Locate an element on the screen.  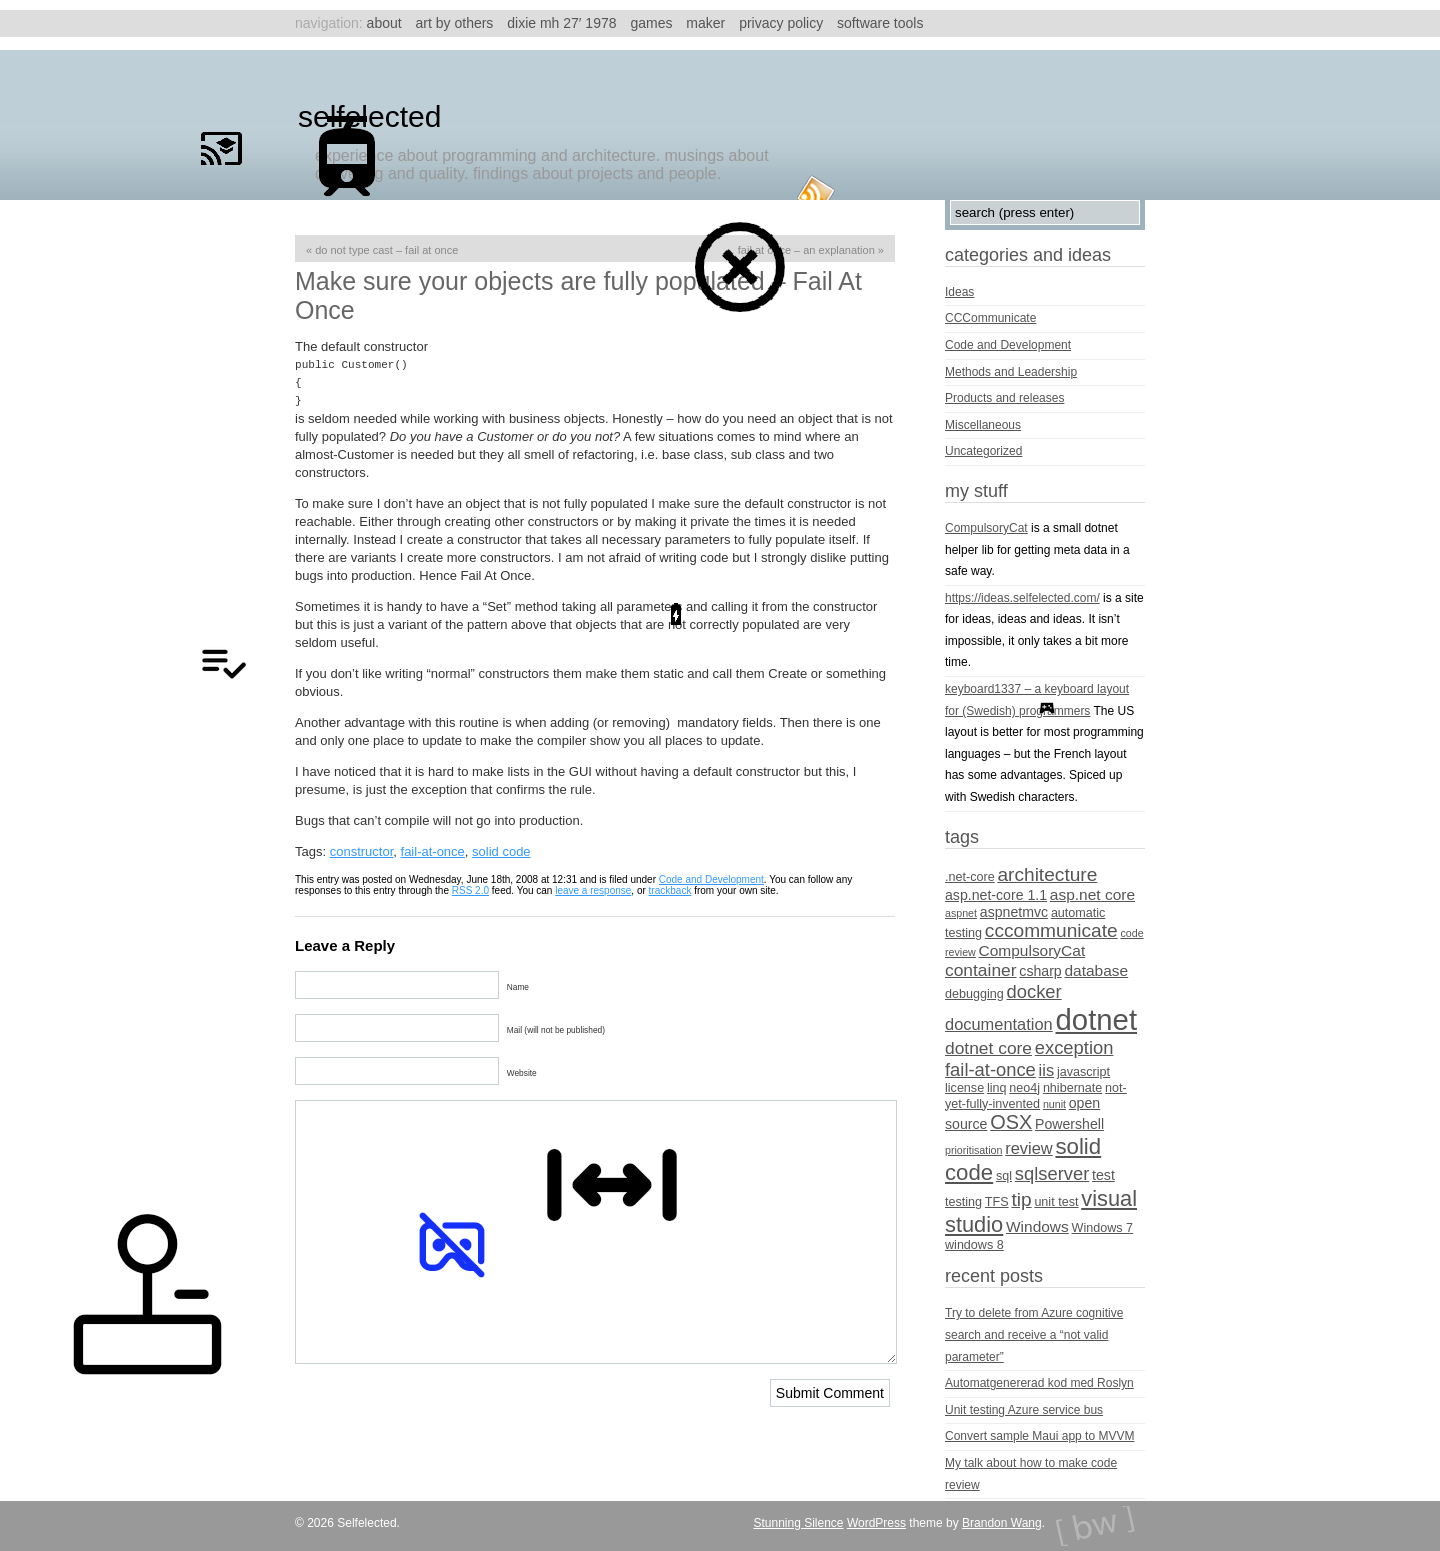
access gaming or esports features is located at coordinates (1047, 708).